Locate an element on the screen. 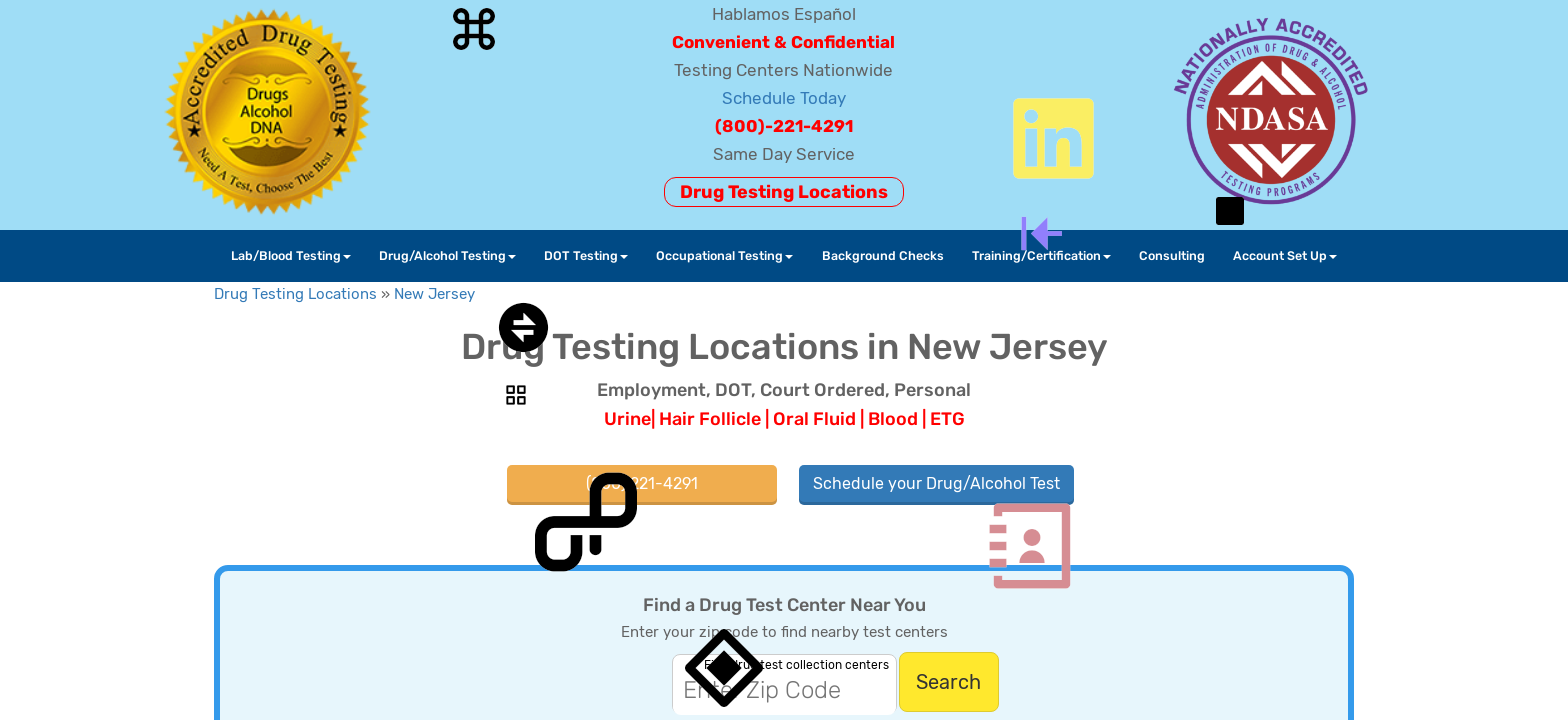 This screenshot has width=1568, height=720. collapse panel to the left is located at coordinates (1040, 233).